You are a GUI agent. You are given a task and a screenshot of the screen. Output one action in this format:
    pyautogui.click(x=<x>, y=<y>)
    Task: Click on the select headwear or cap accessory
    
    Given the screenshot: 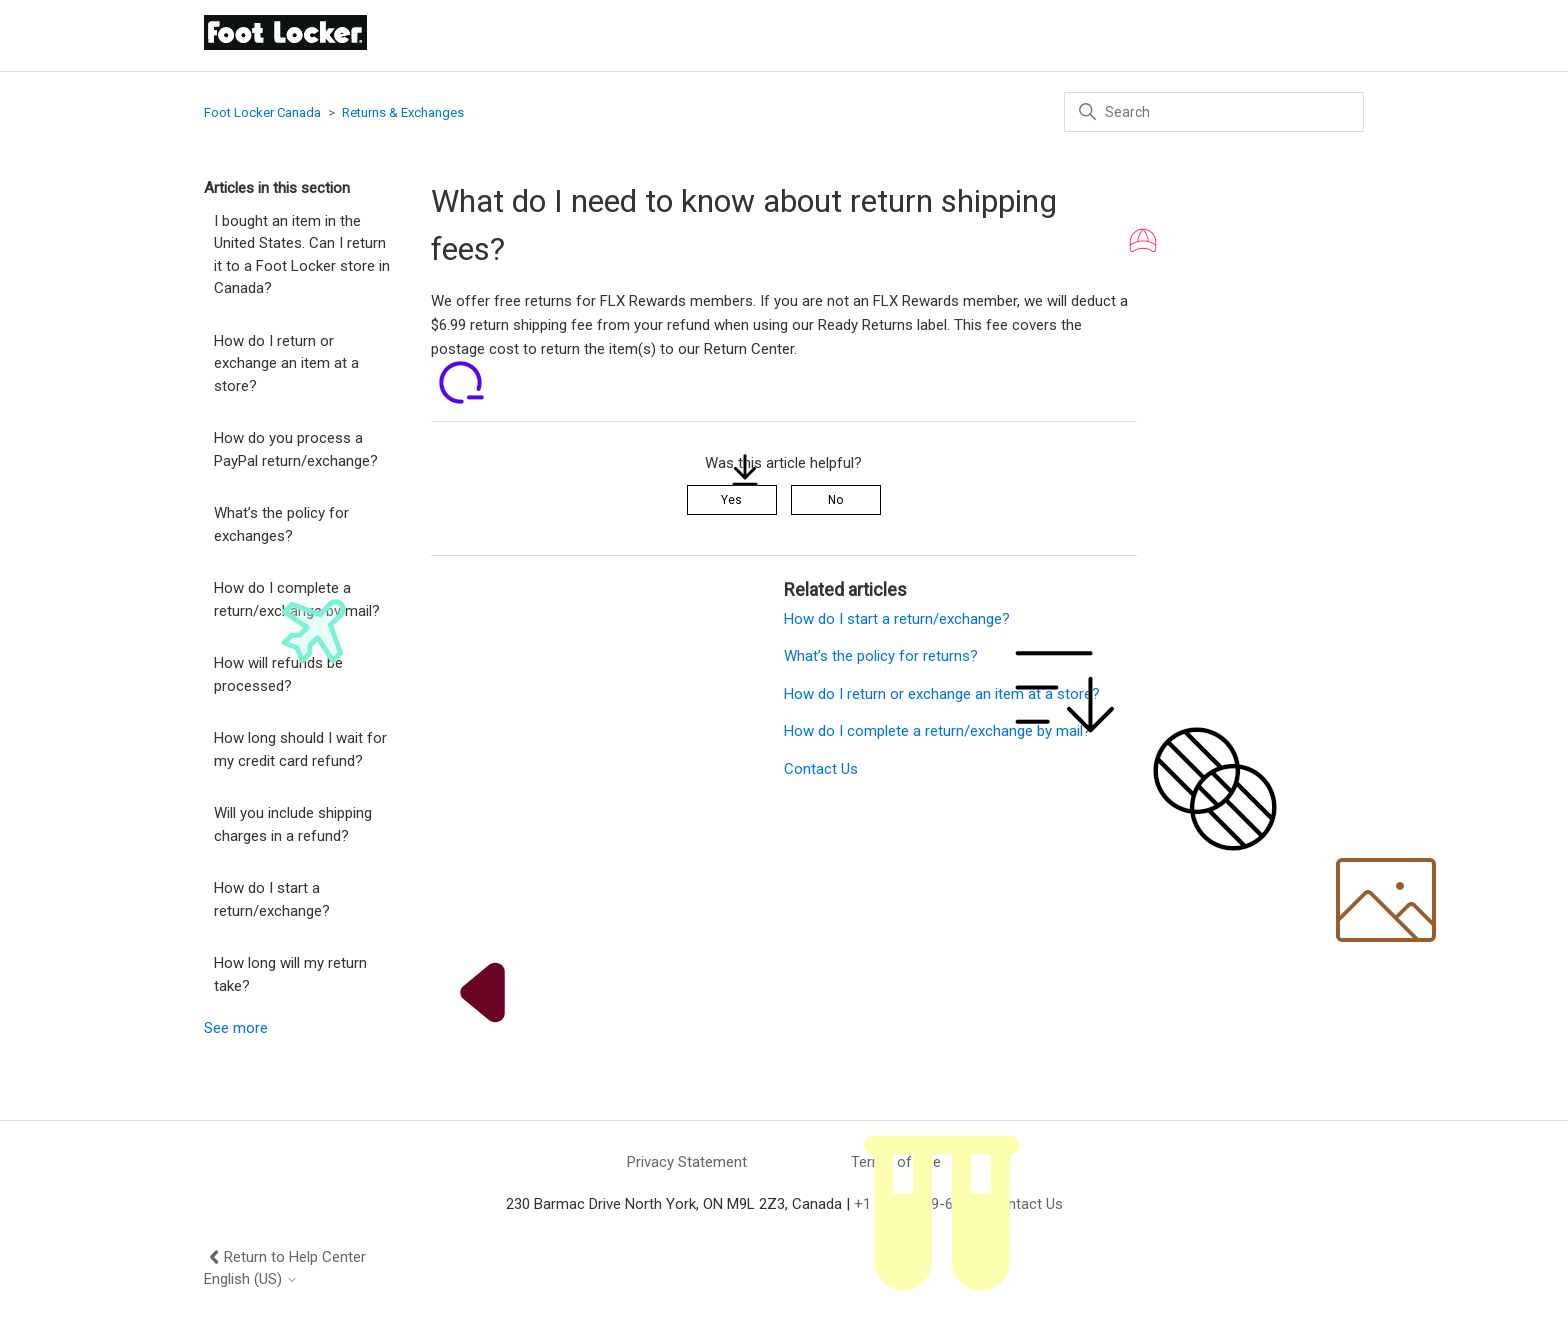 What is the action you would take?
    pyautogui.click(x=1143, y=242)
    